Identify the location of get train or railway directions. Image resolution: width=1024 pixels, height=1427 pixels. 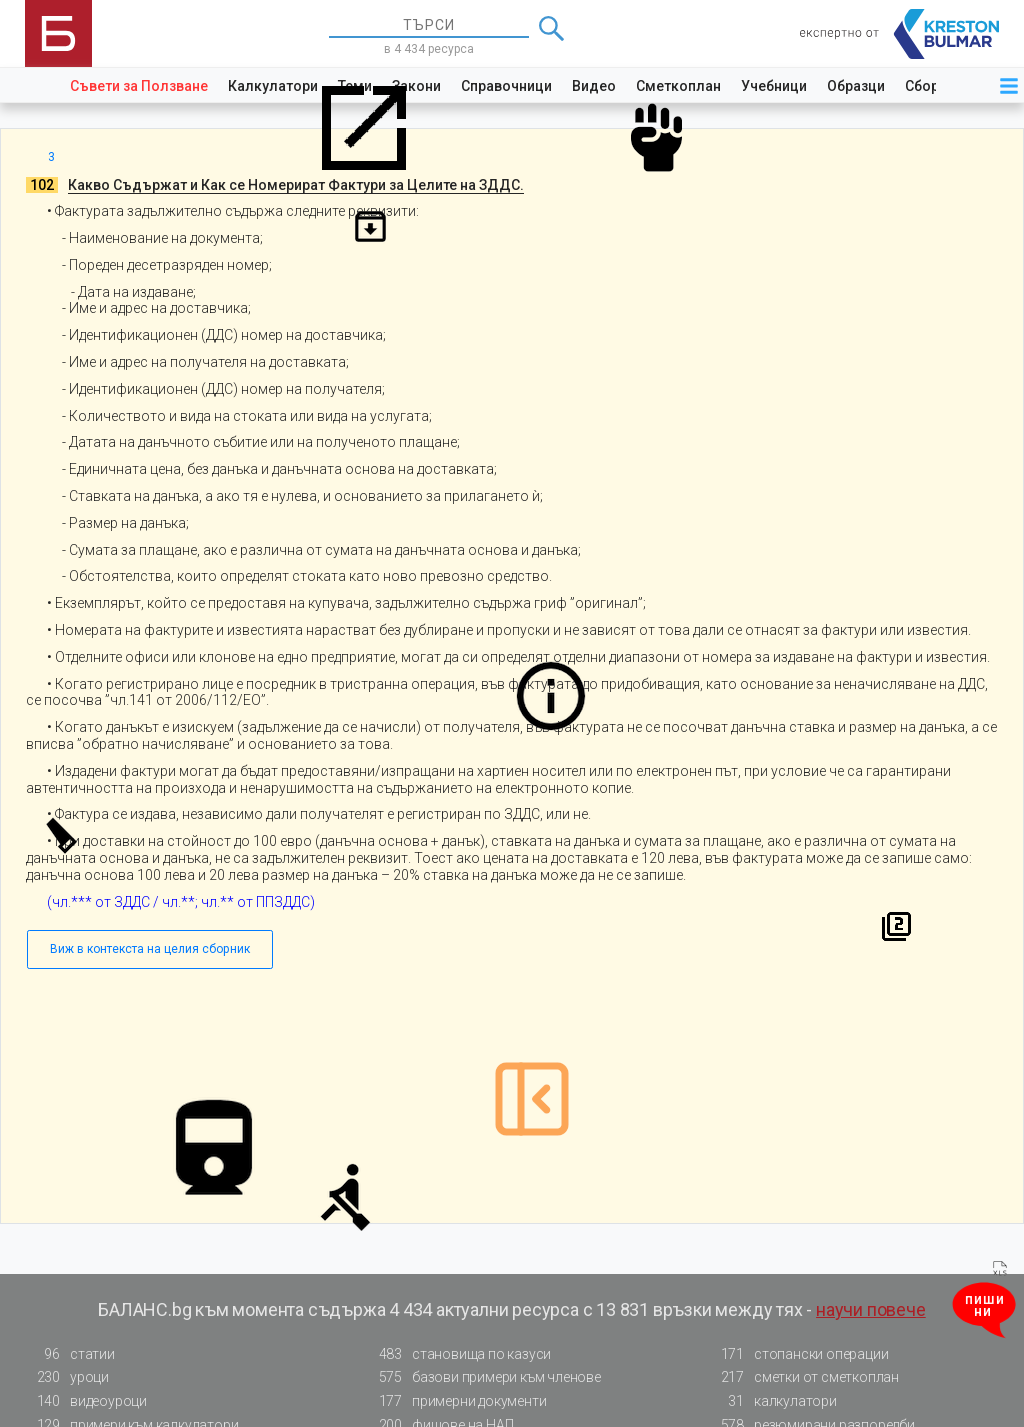
(214, 1152).